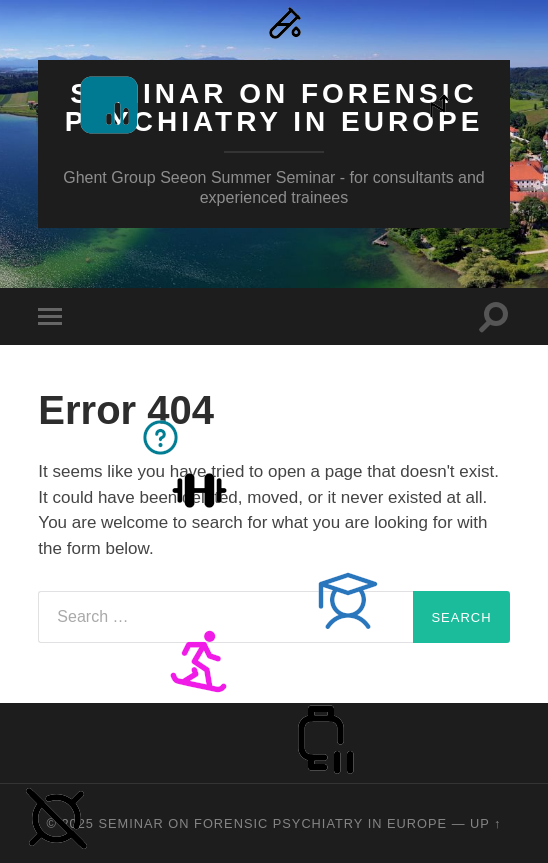  I want to click on run a test or experiment, so click(285, 23).